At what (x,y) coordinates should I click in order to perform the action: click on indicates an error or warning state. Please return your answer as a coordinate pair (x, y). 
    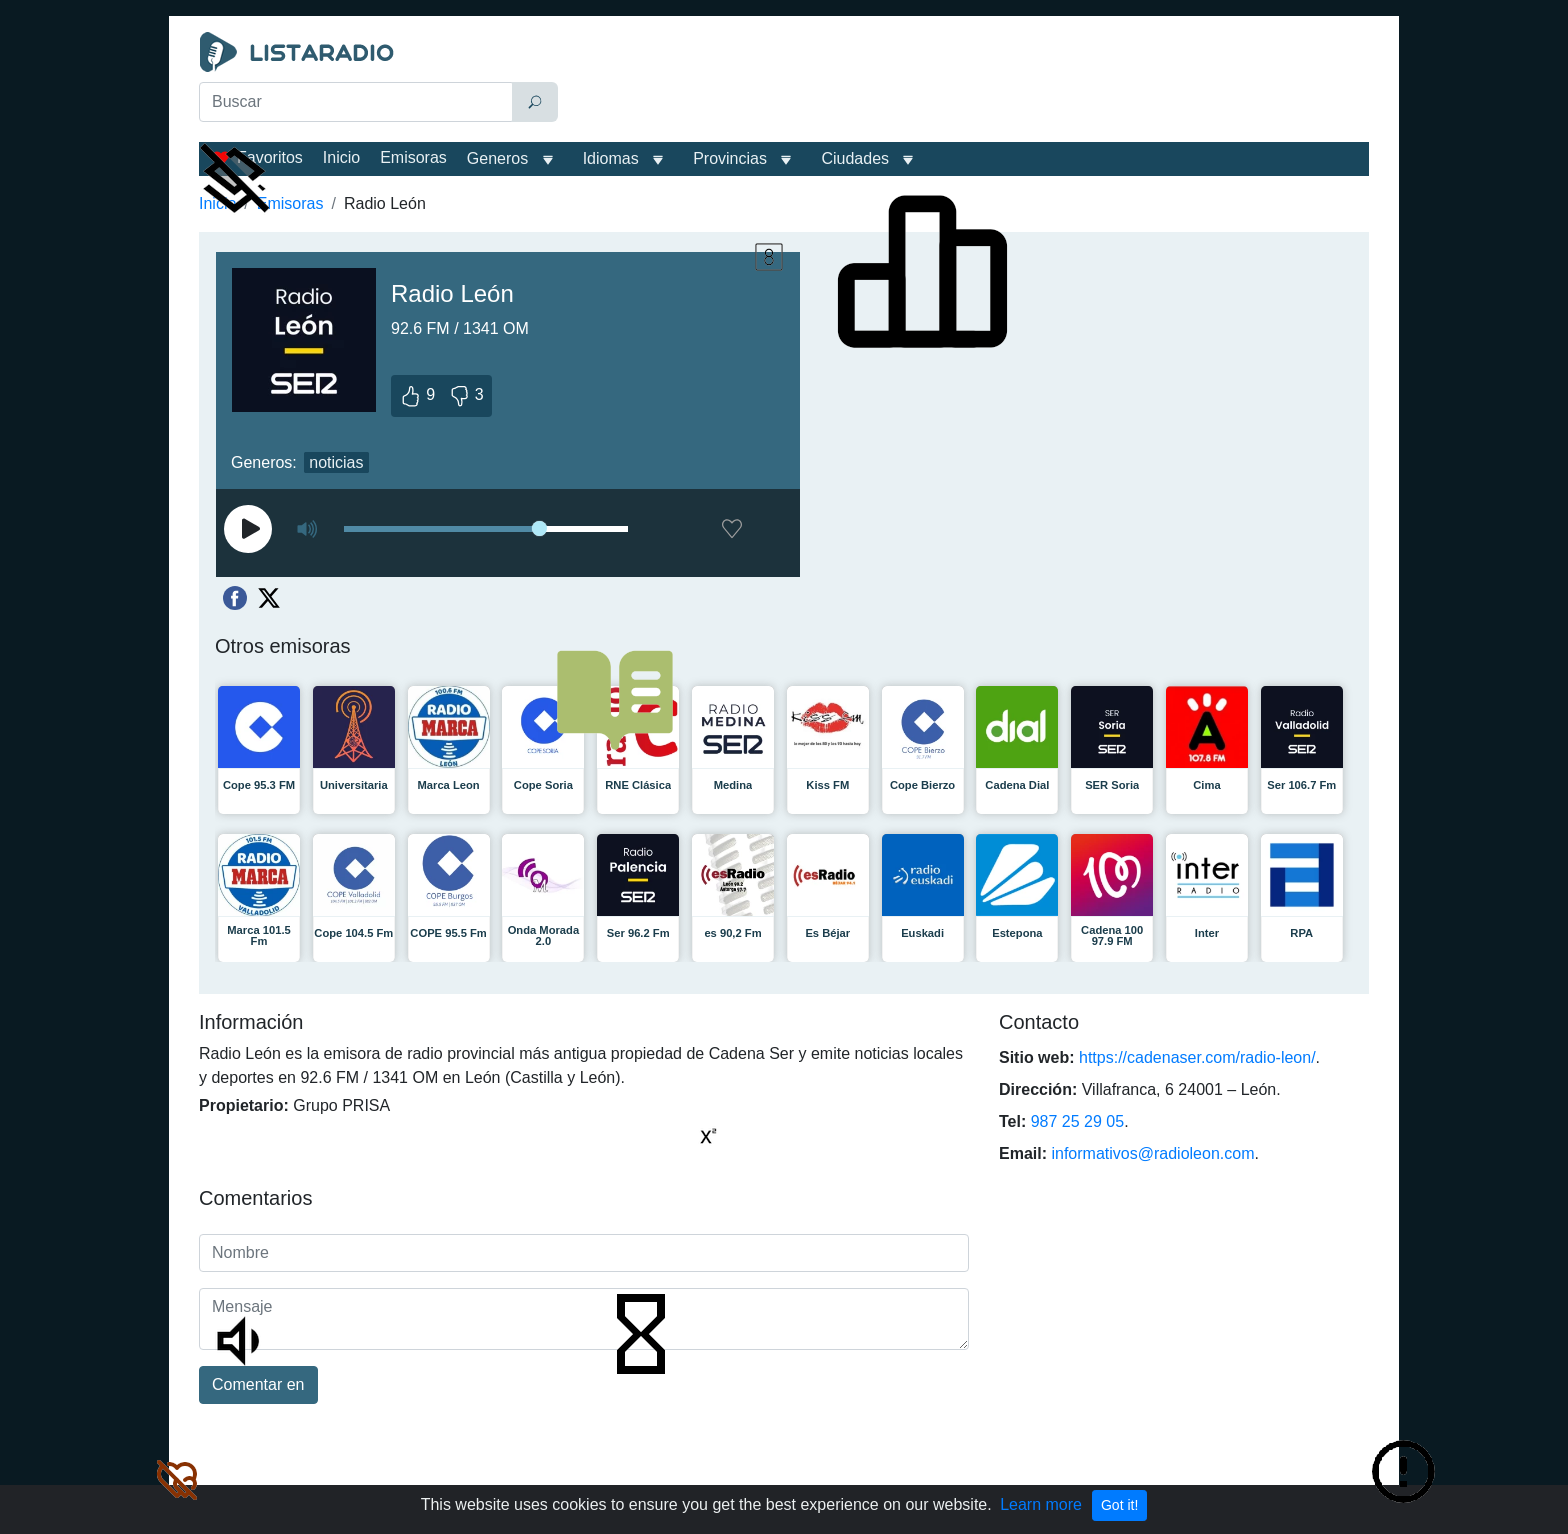
    Looking at the image, I should click on (1403, 1471).